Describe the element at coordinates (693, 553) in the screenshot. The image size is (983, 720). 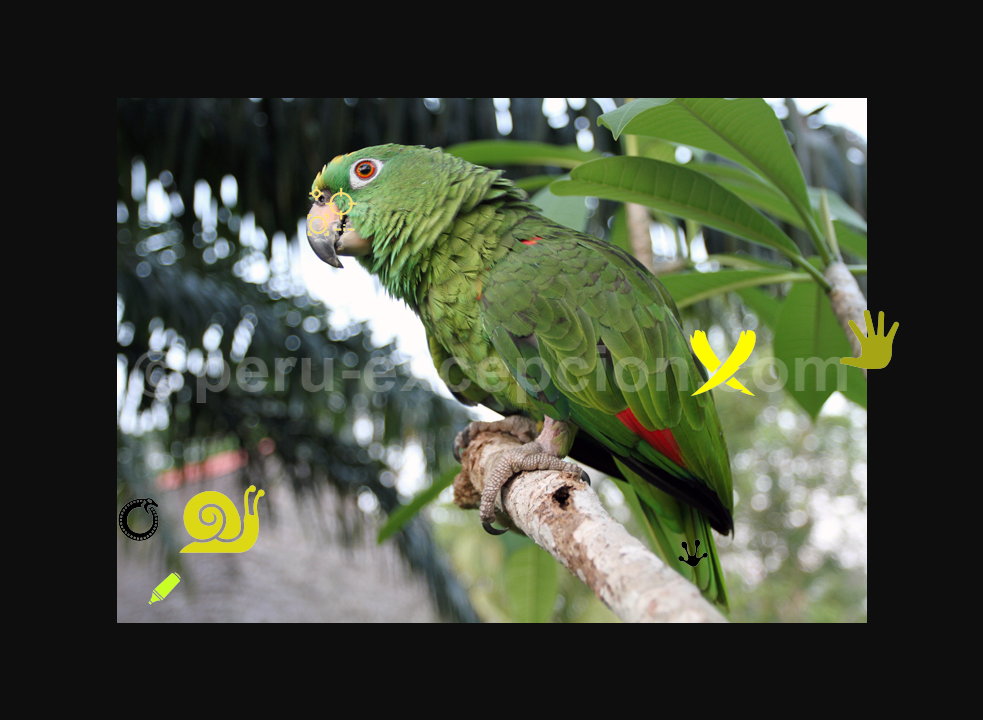
I see `amphibian or frog-related game element` at that location.